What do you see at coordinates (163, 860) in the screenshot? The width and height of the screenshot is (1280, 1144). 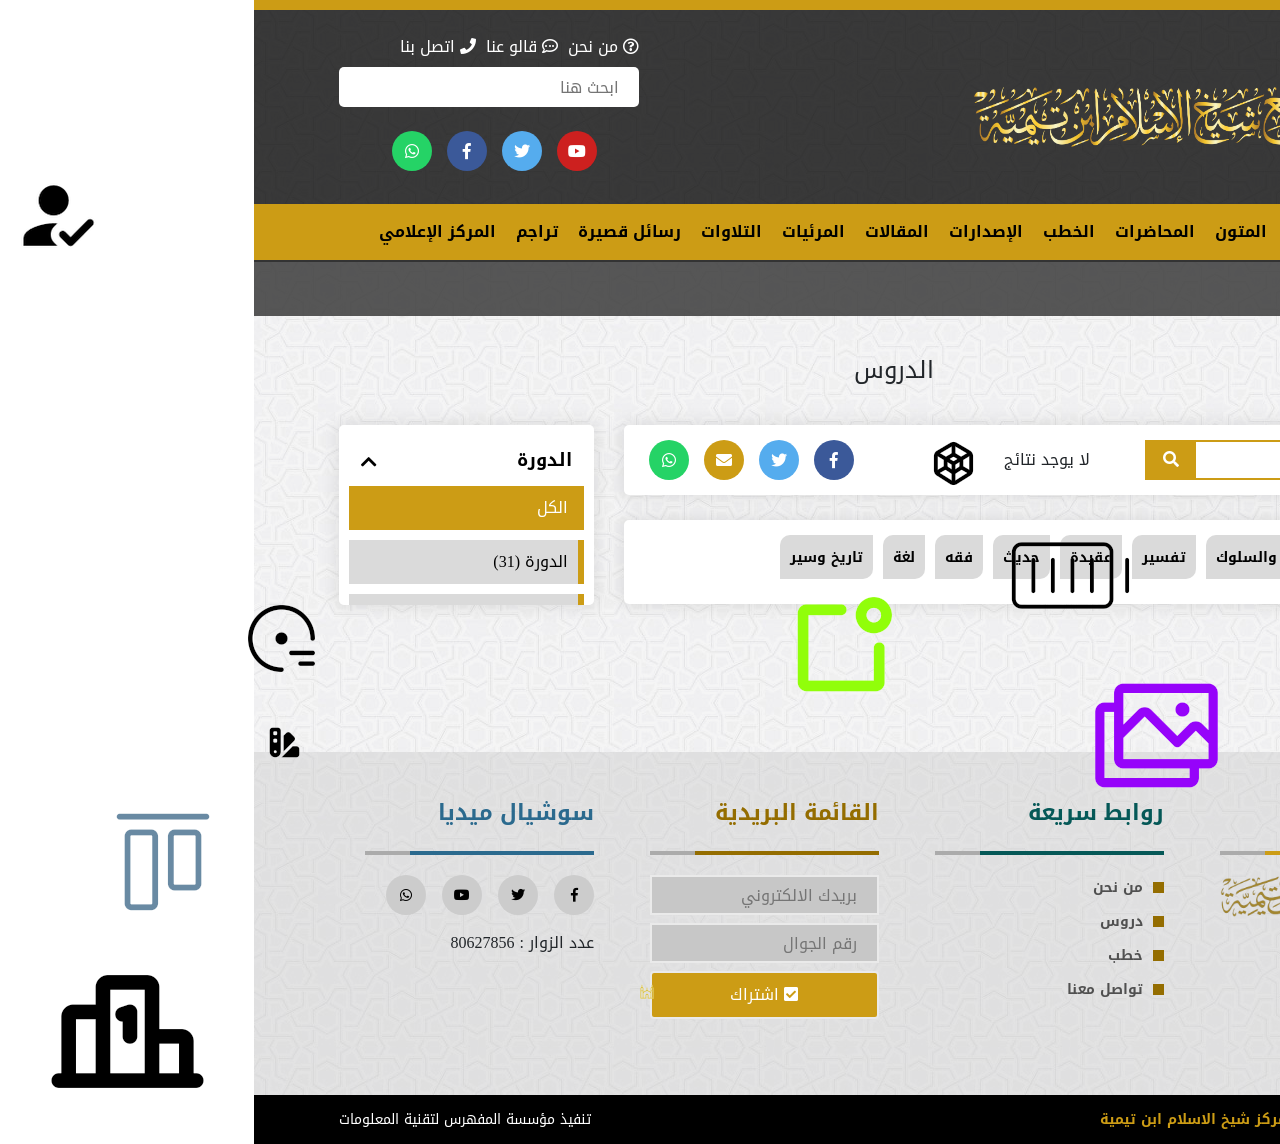 I see `align selected elements to the top` at bounding box center [163, 860].